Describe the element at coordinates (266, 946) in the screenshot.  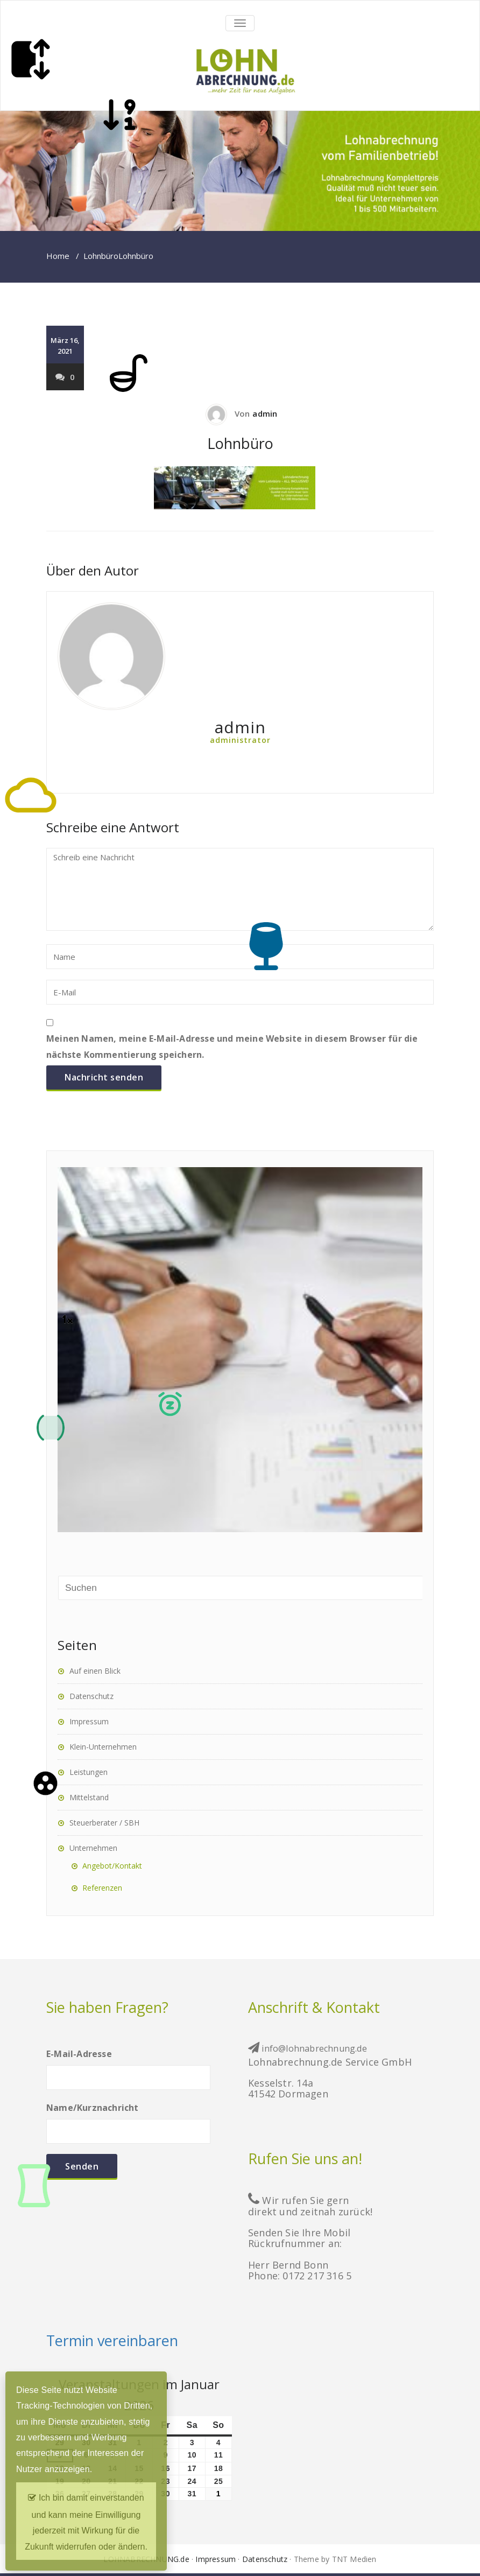
I see `view drink or beverage options` at that location.